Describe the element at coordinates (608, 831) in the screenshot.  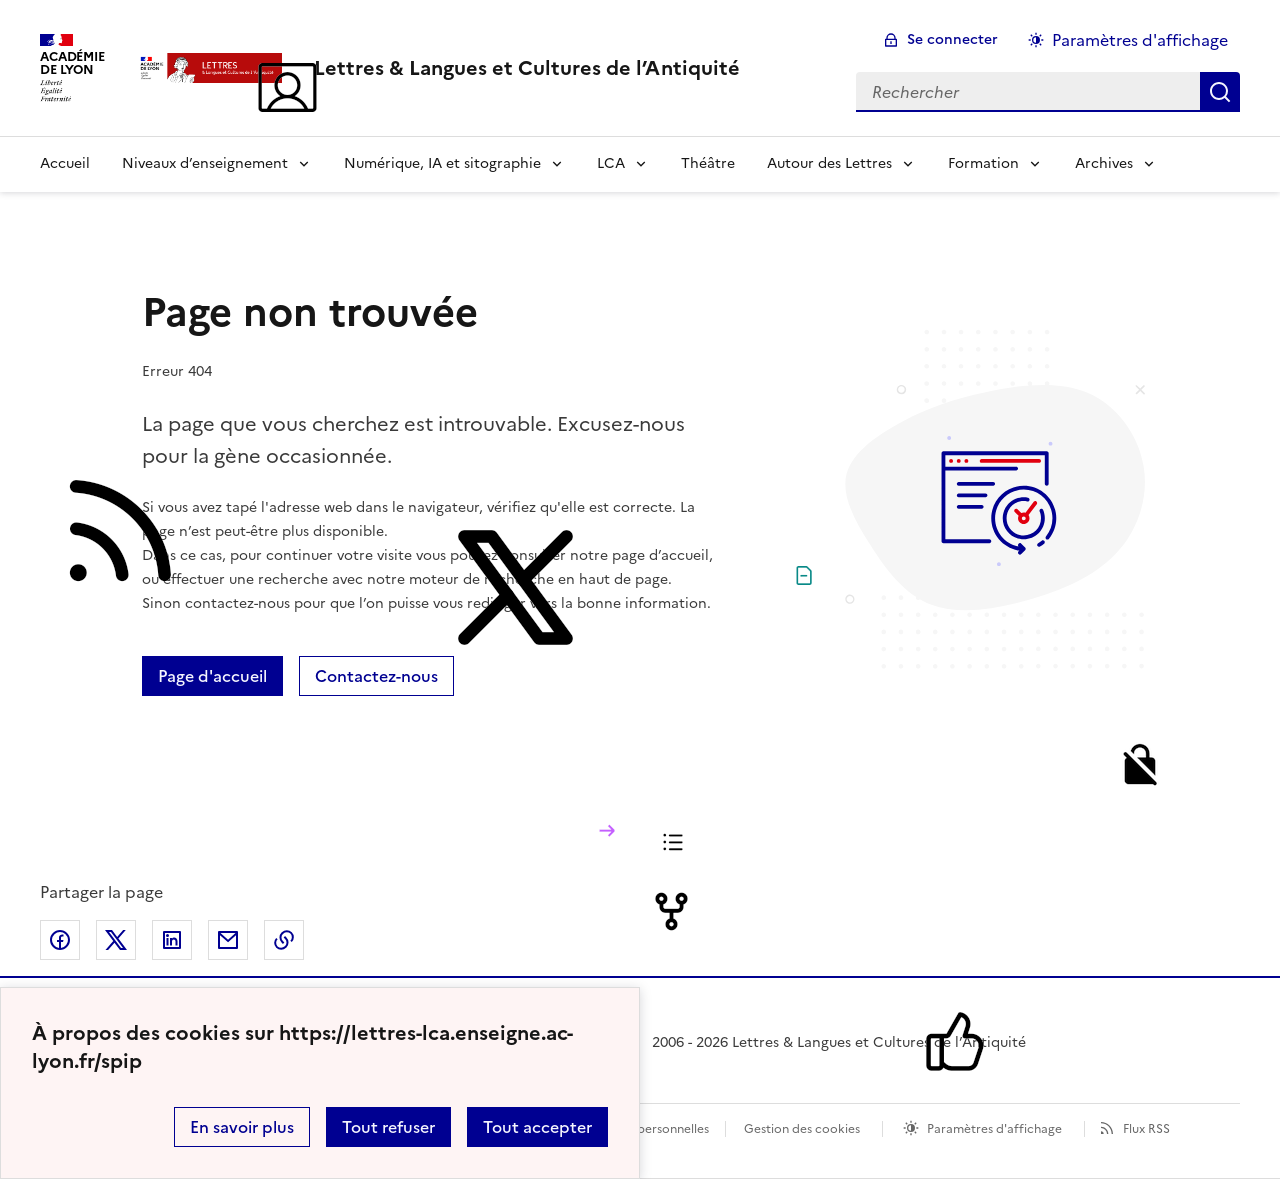
I see `navigate to the next item` at that location.